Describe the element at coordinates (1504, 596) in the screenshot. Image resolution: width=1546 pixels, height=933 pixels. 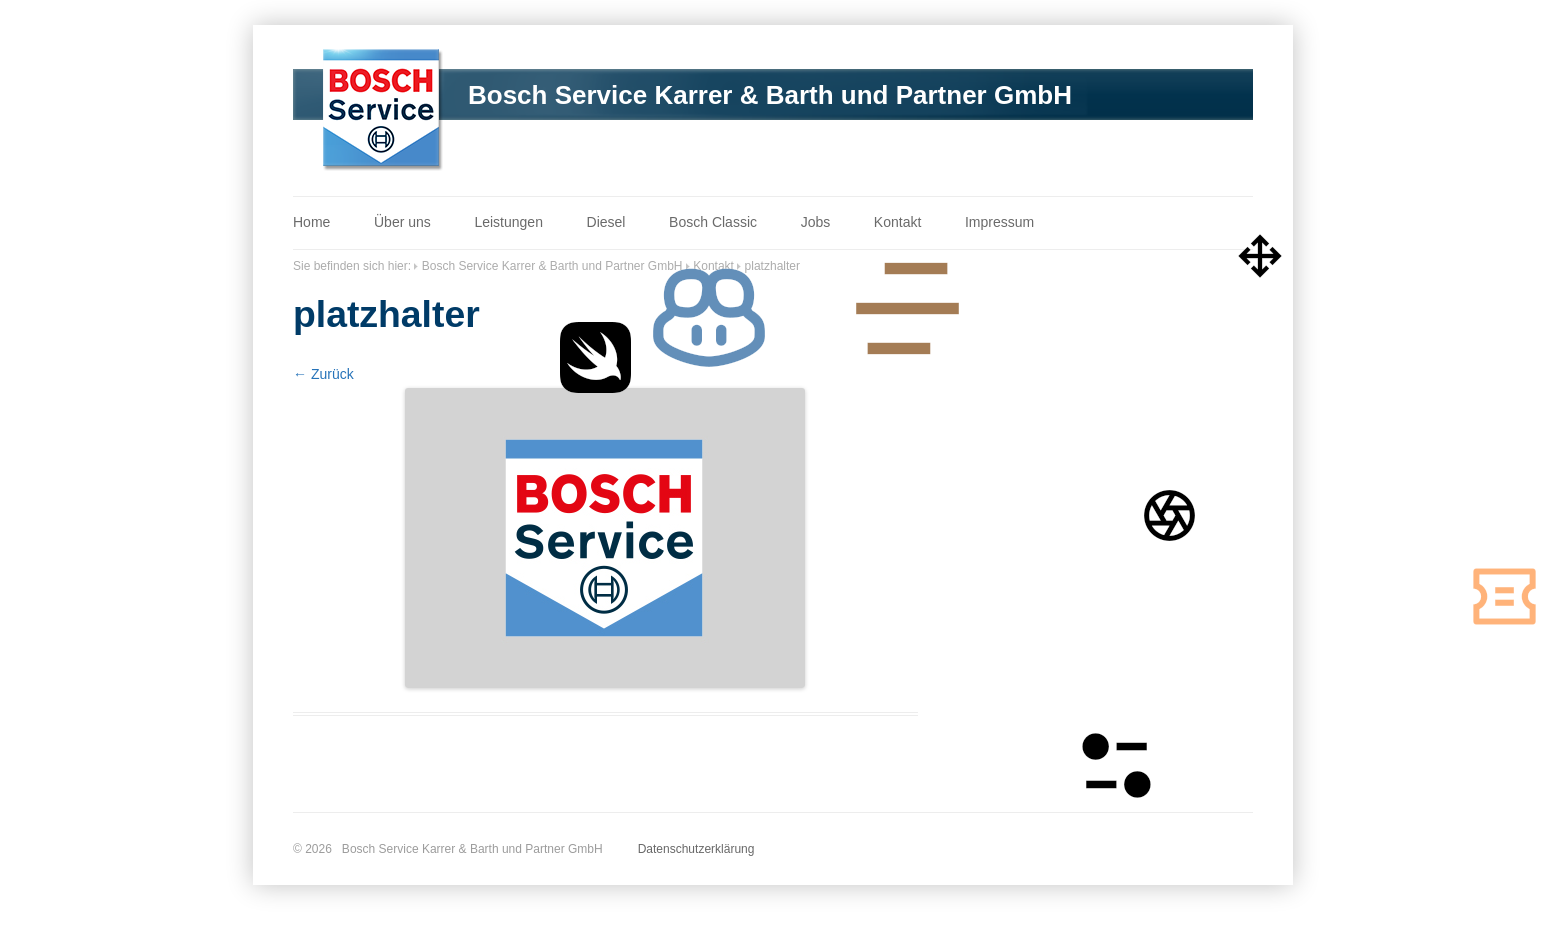
I see `view available coupons or discounts` at that location.